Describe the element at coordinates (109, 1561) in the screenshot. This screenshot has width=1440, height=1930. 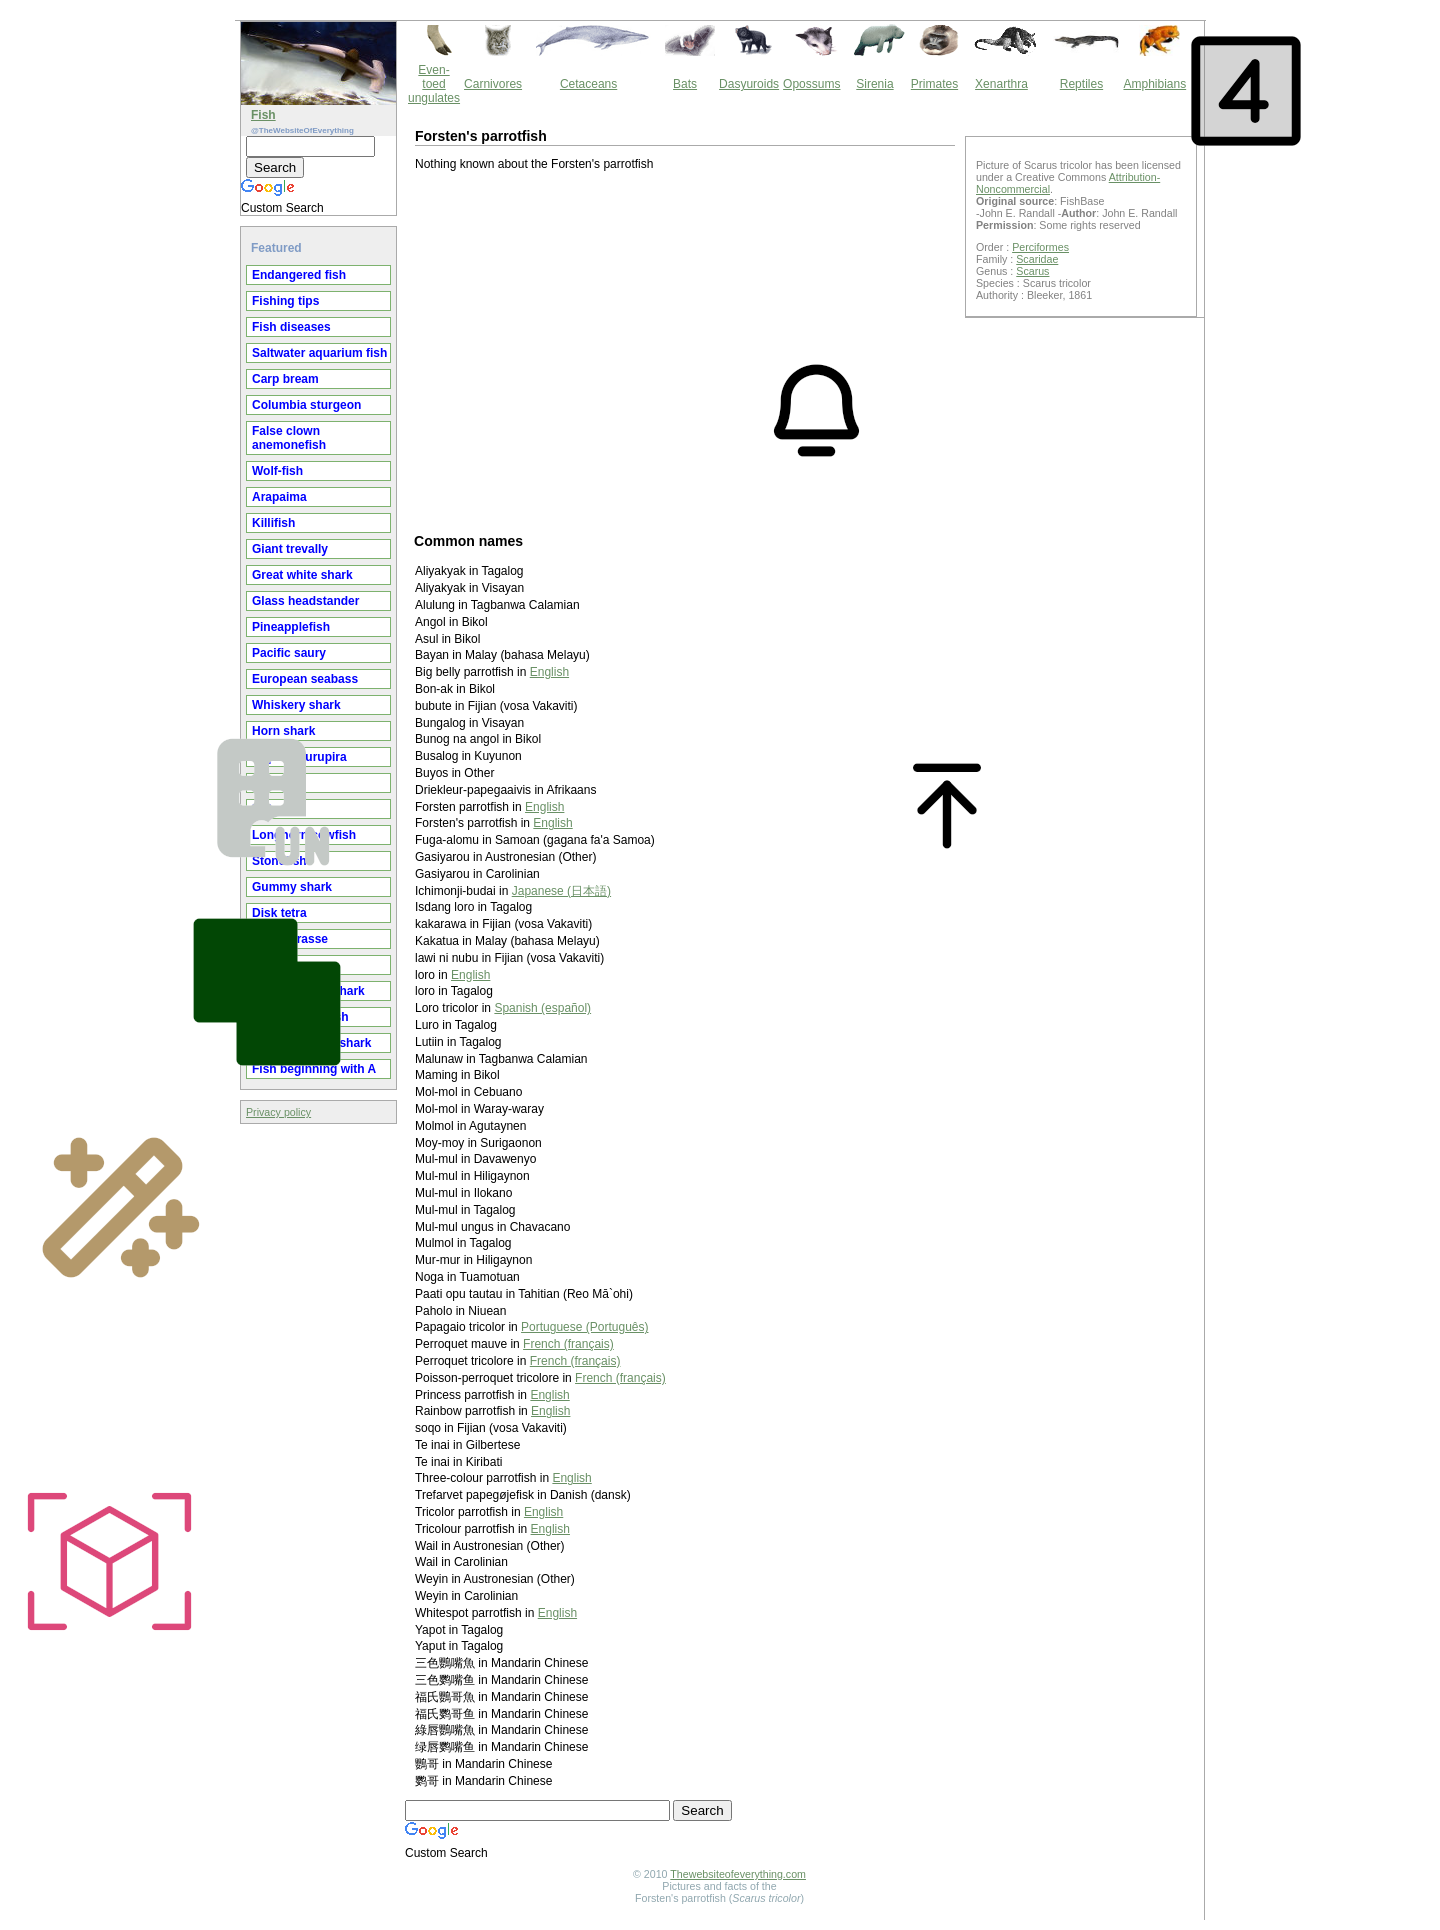
I see `scan or capture a 3D object` at that location.